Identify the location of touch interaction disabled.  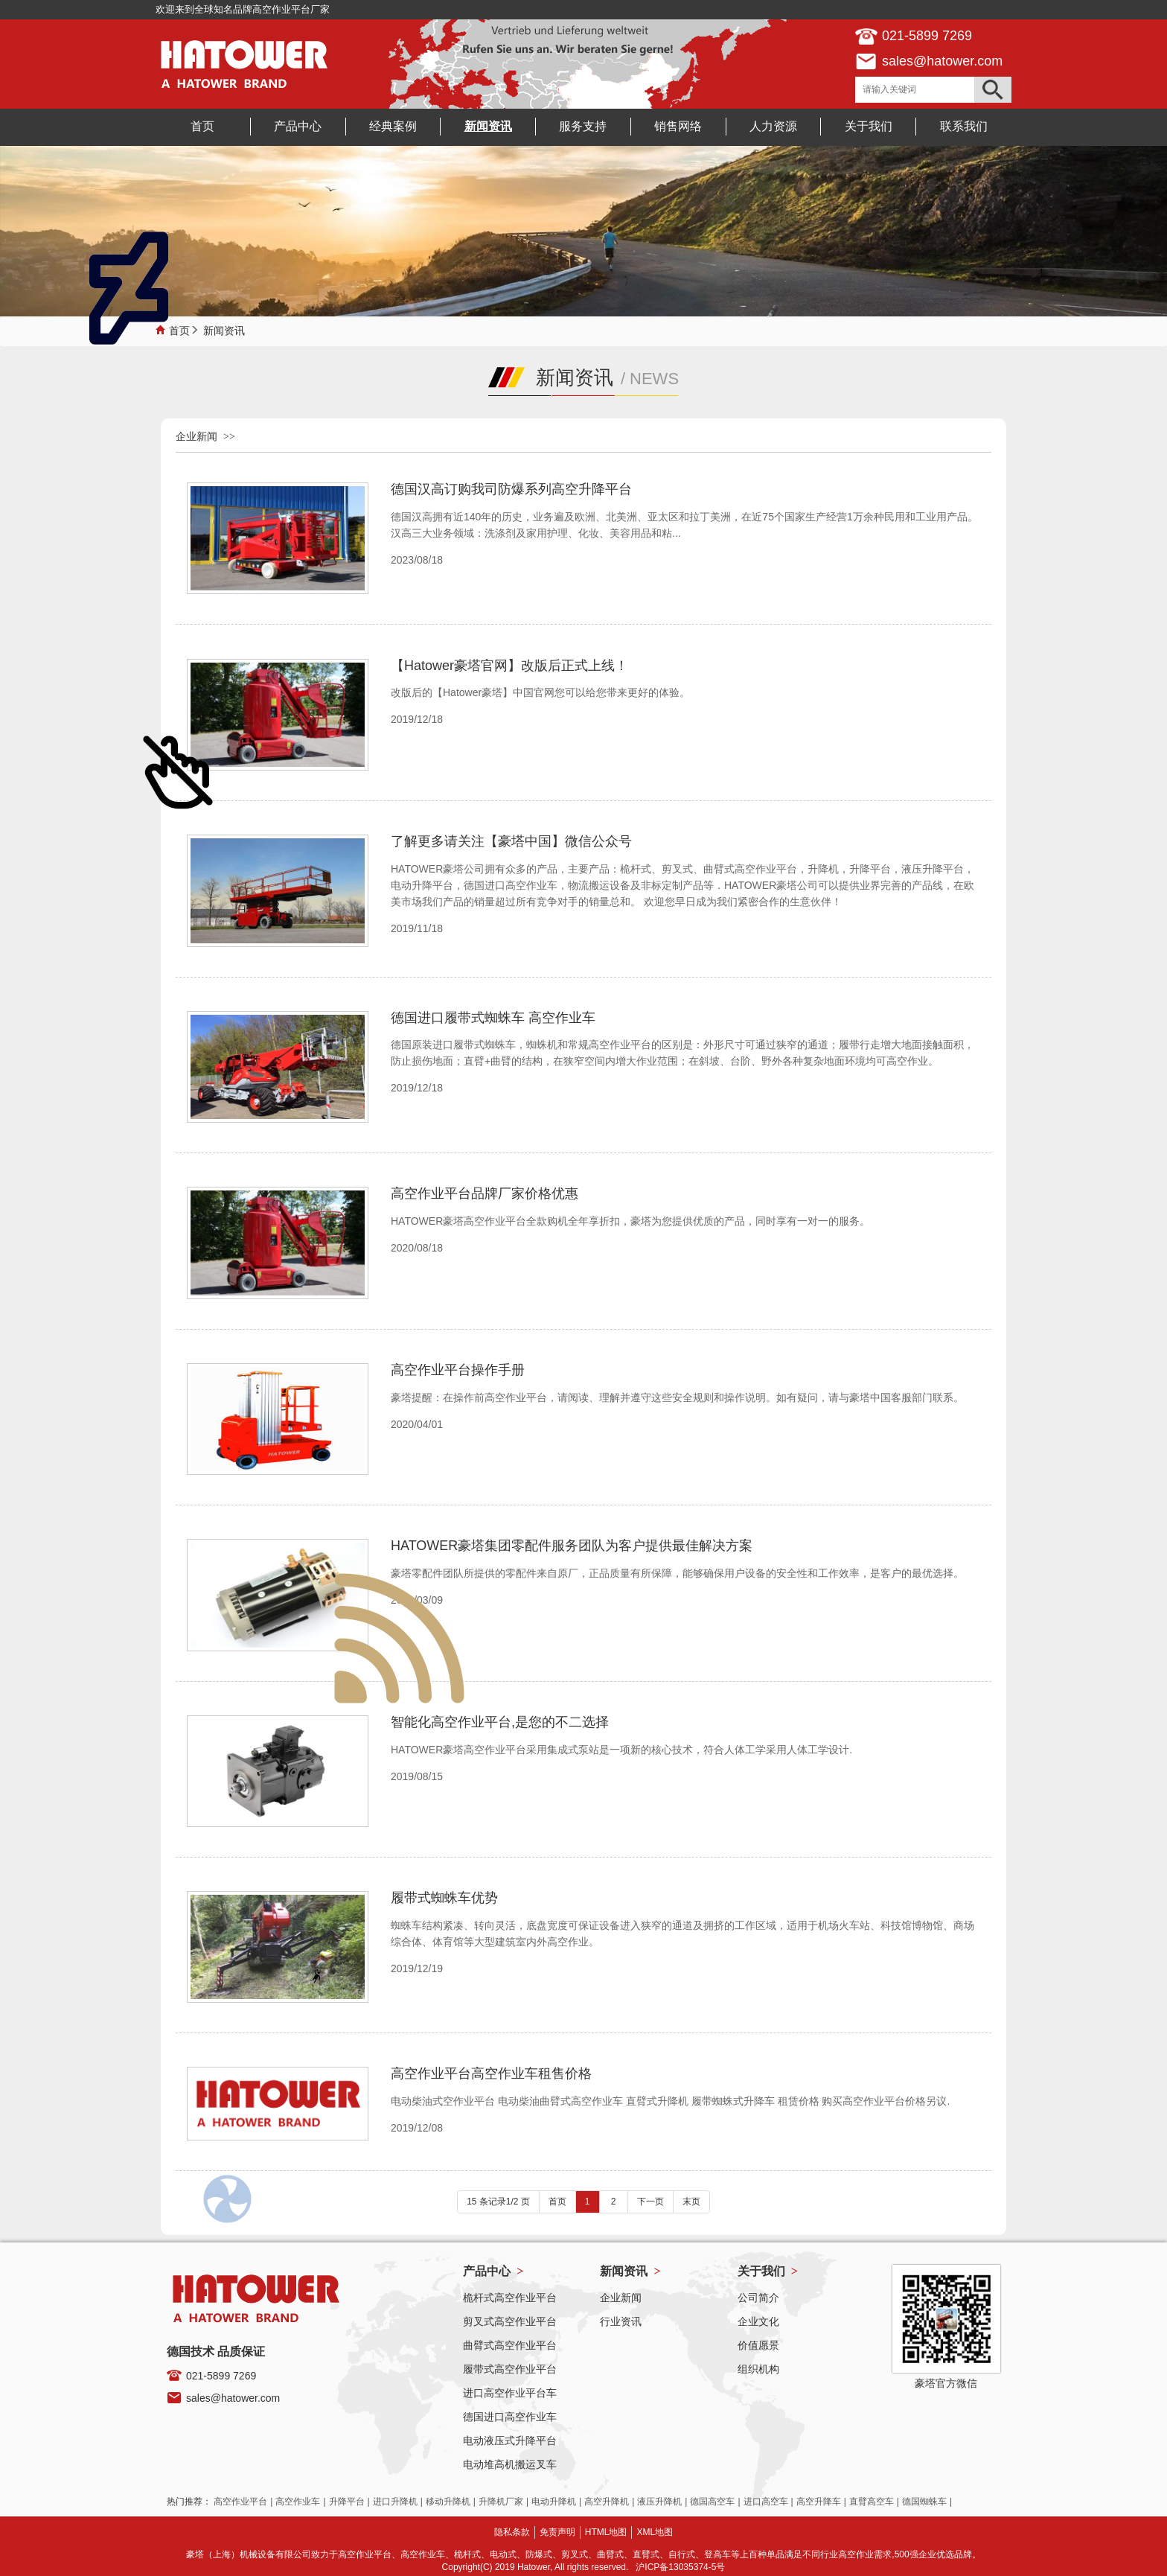
(178, 771).